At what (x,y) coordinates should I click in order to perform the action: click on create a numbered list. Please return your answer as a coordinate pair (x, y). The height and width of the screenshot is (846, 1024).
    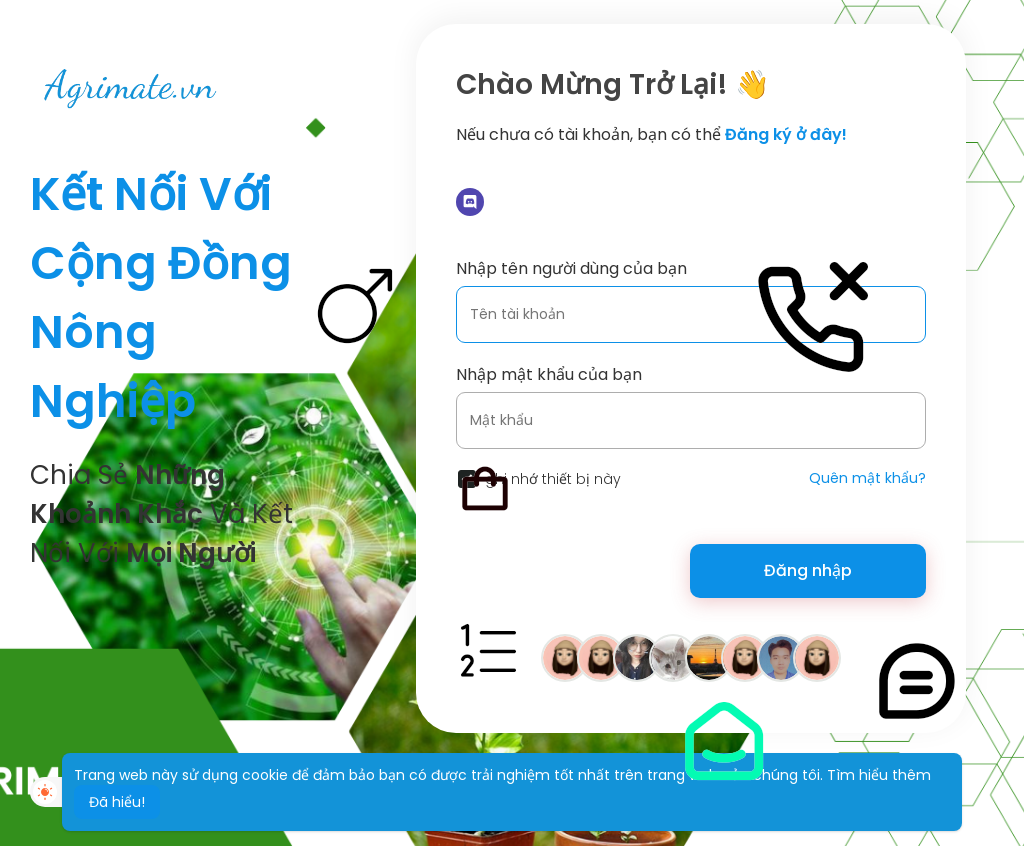
    Looking at the image, I should click on (488, 651).